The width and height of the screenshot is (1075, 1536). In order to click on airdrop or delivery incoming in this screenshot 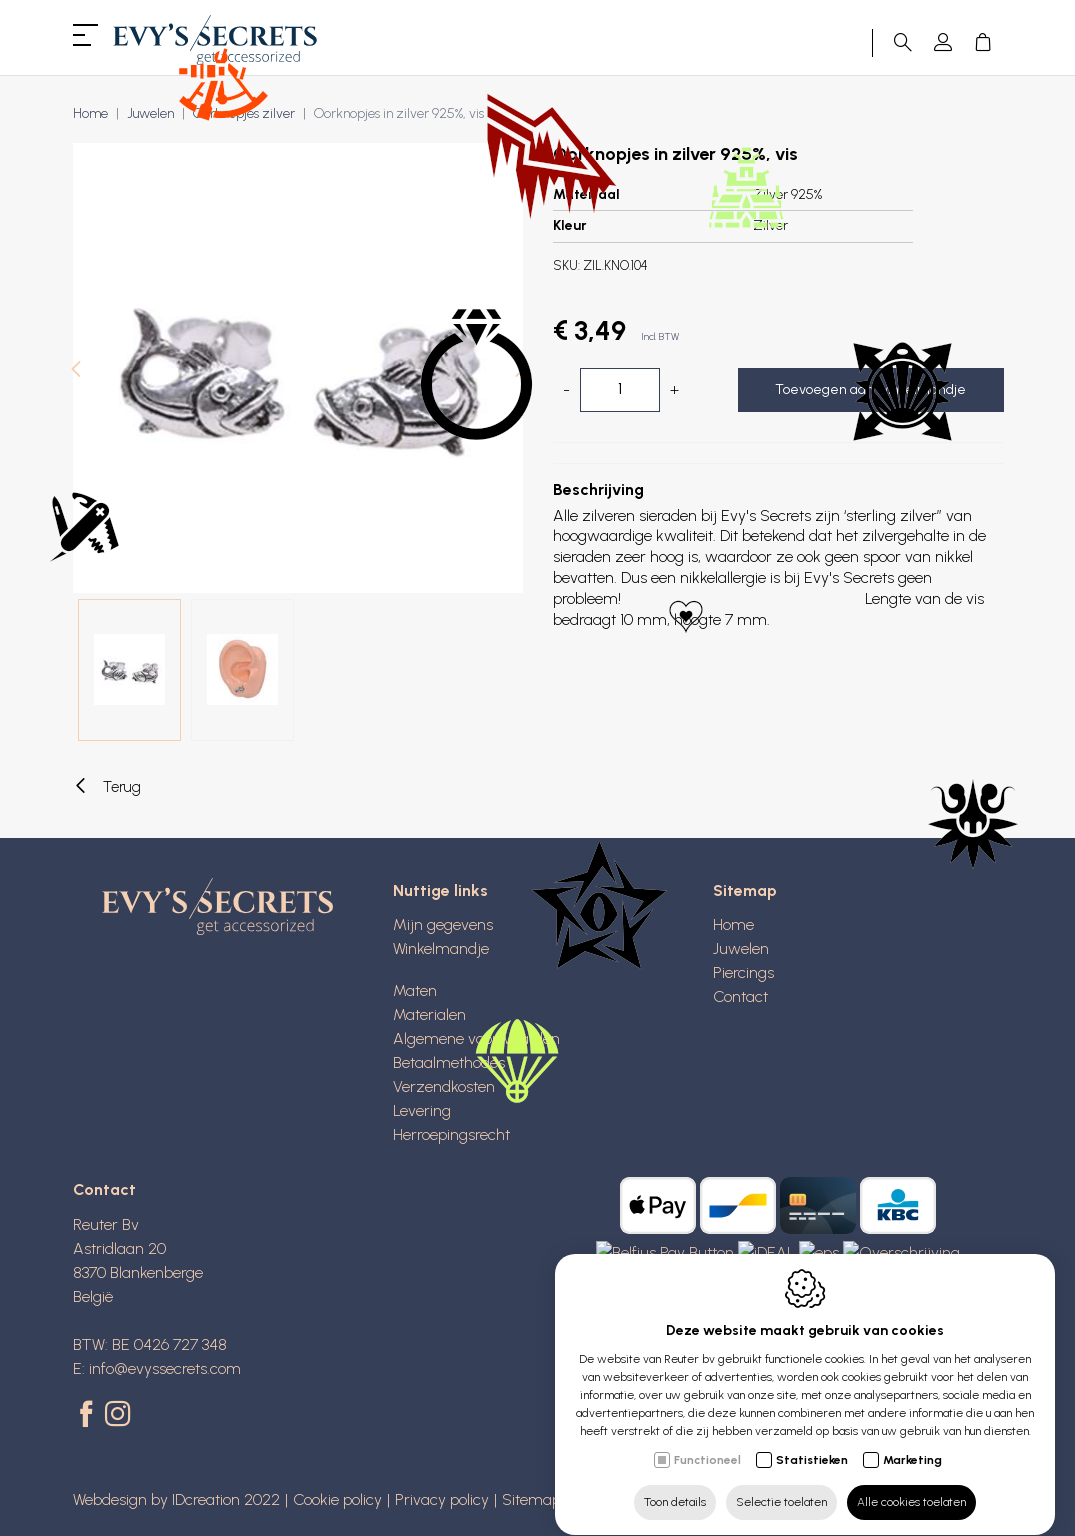, I will do `click(517, 1061)`.